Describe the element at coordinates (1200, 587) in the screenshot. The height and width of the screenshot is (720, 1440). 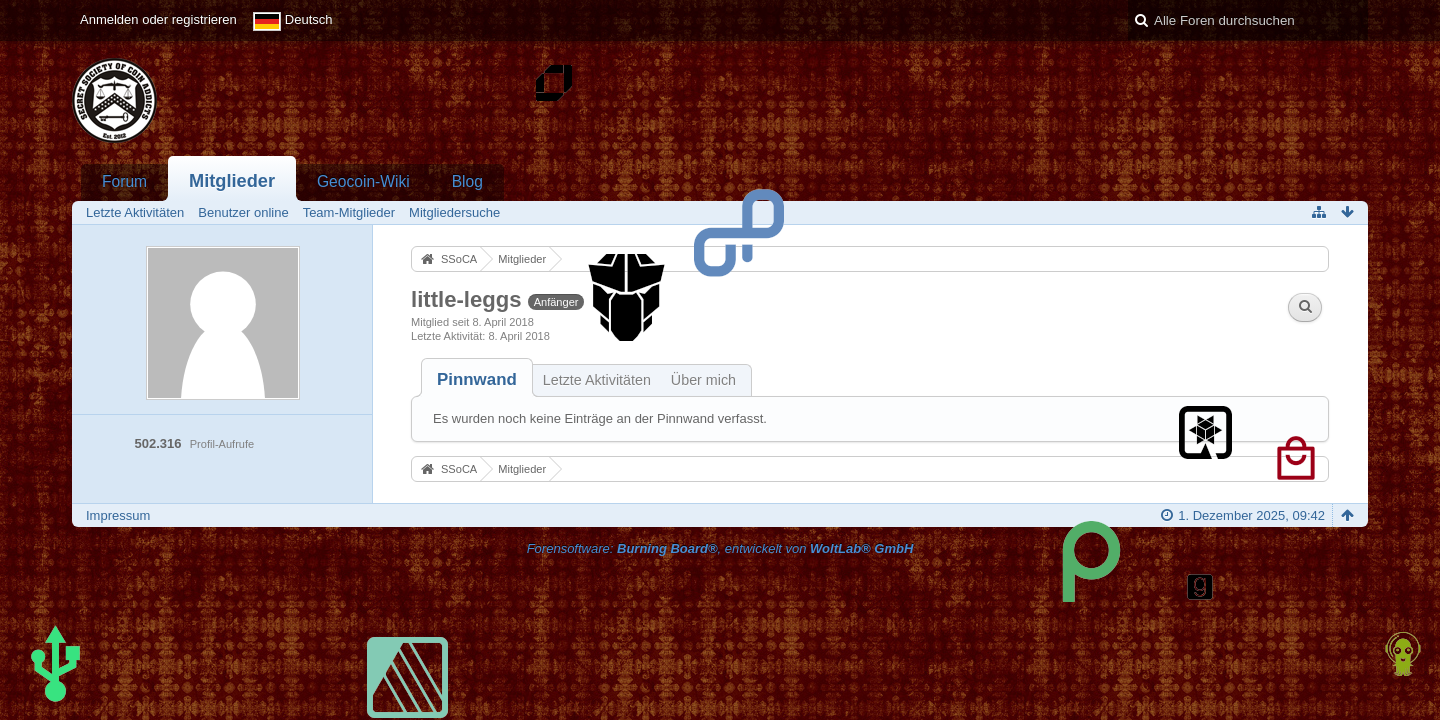
I see `open the goodreads app` at that location.